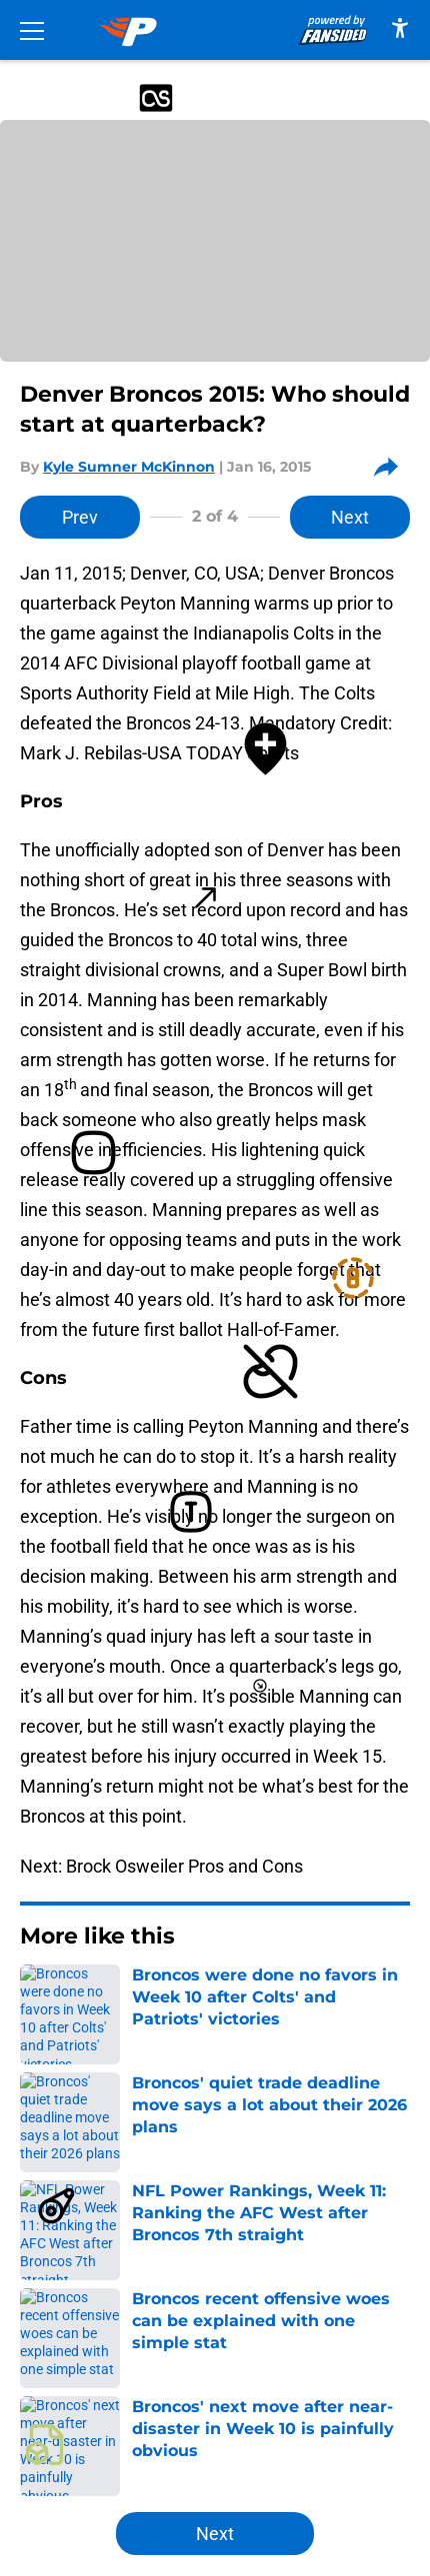 Image resolution: width=430 pixels, height=2576 pixels. What do you see at coordinates (46, 2444) in the screenshot?
I see `view 3d model file` at bounding box center [46, 2444].